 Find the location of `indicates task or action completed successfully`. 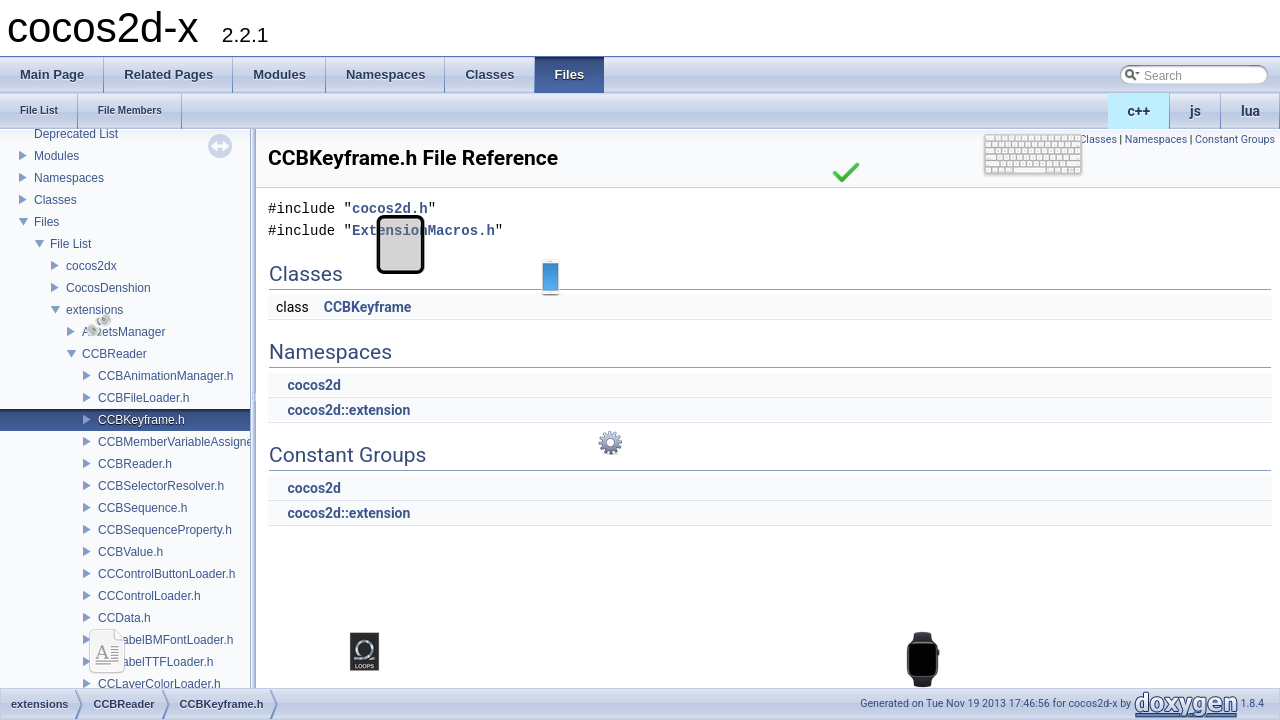

indicates task or action completed successfully is located at coordinates (846, 173).